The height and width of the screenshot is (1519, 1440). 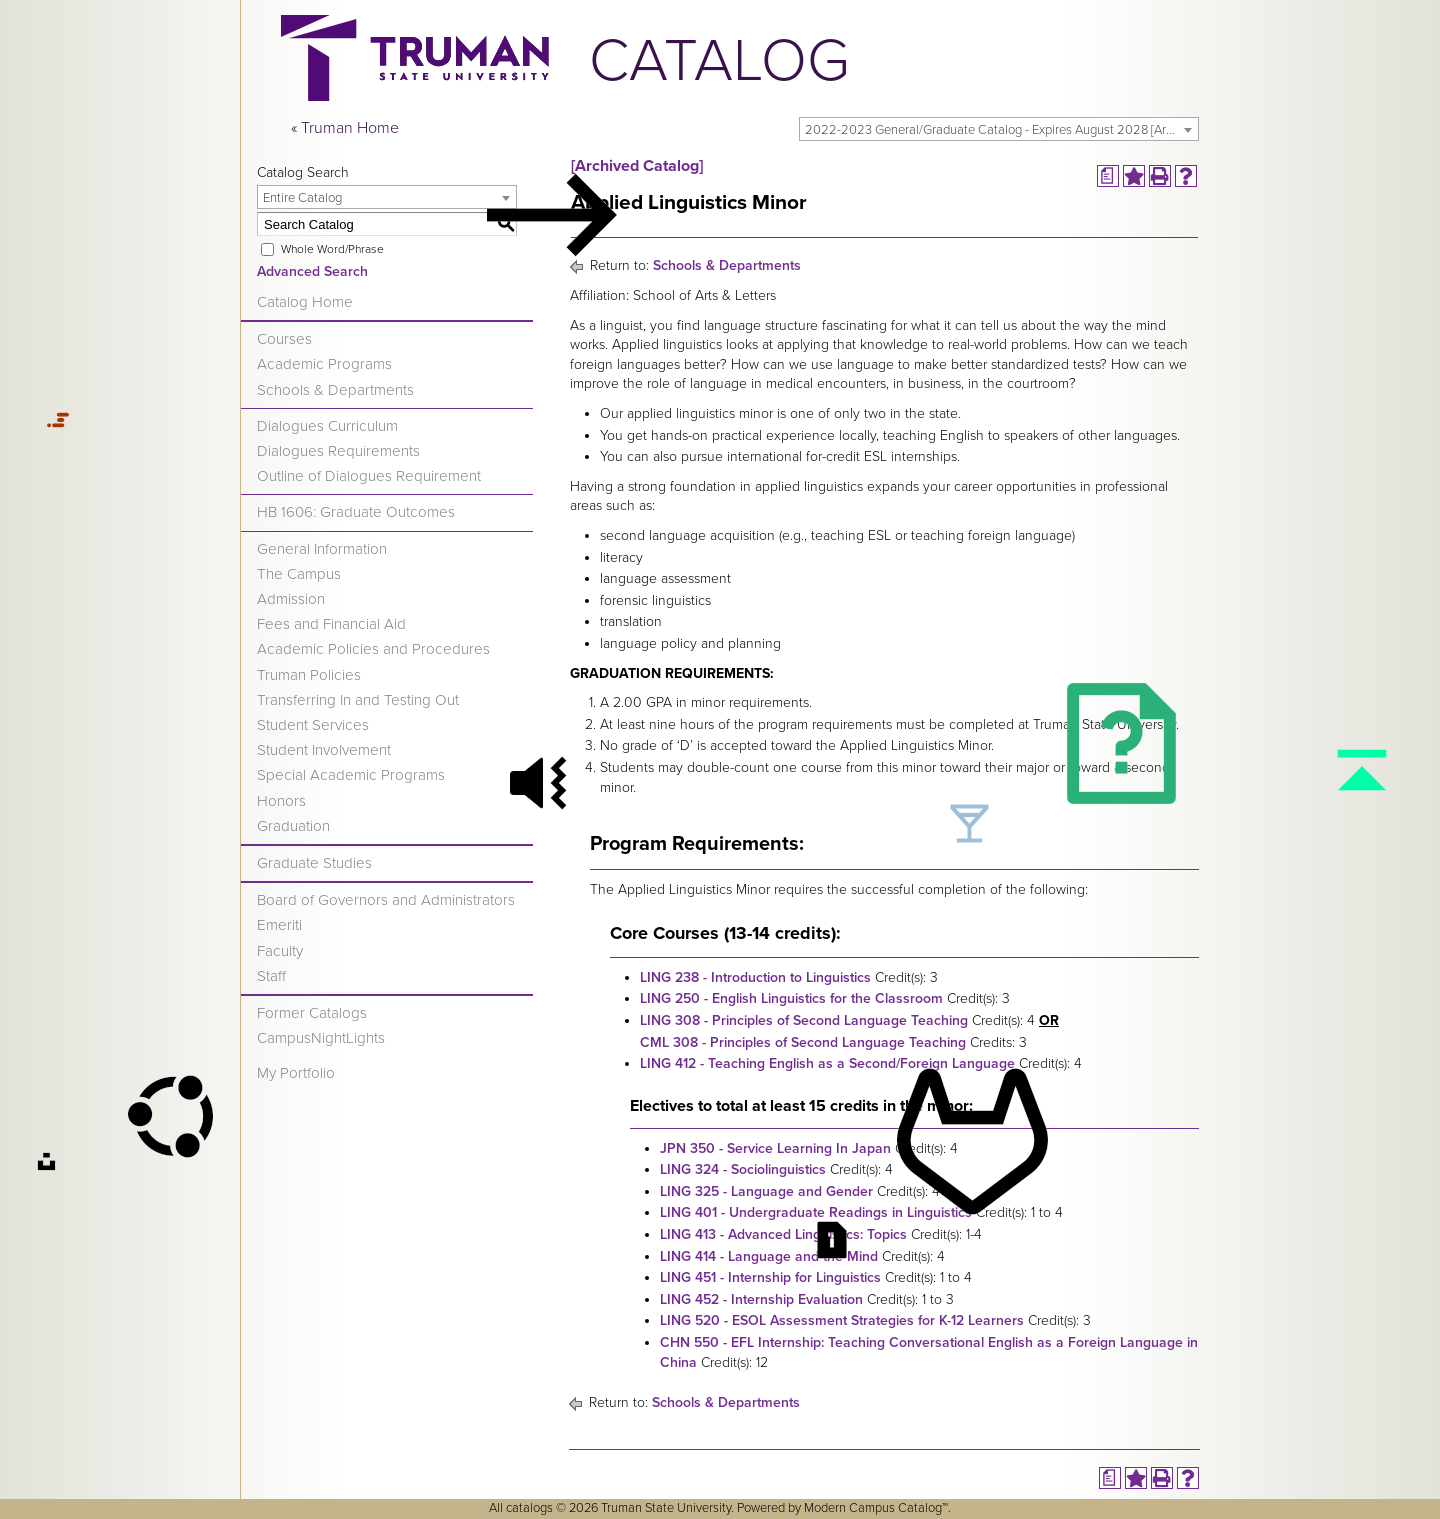 I want to click on navigate to the next page or step, so click(x=552, y=215).